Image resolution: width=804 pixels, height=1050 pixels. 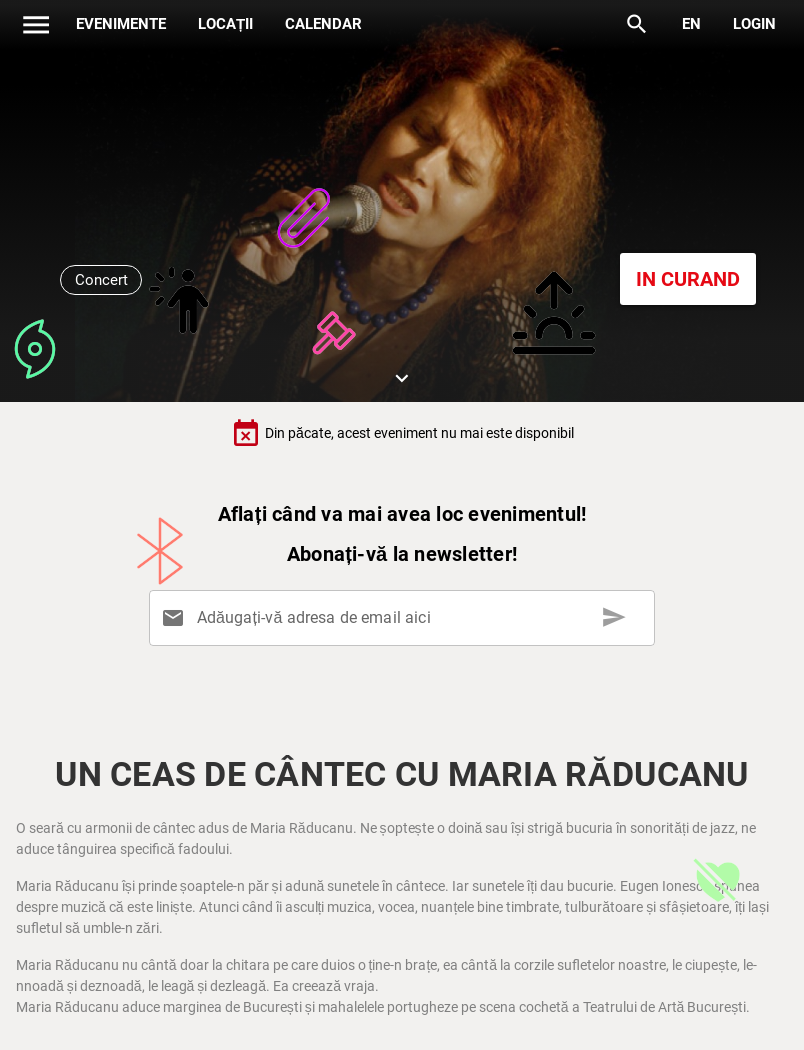 What do you see at coordinates (35, 349) in the screenshot?
I see `indicates hurricane or tropical storm warning` at bounding box center [35, 349].